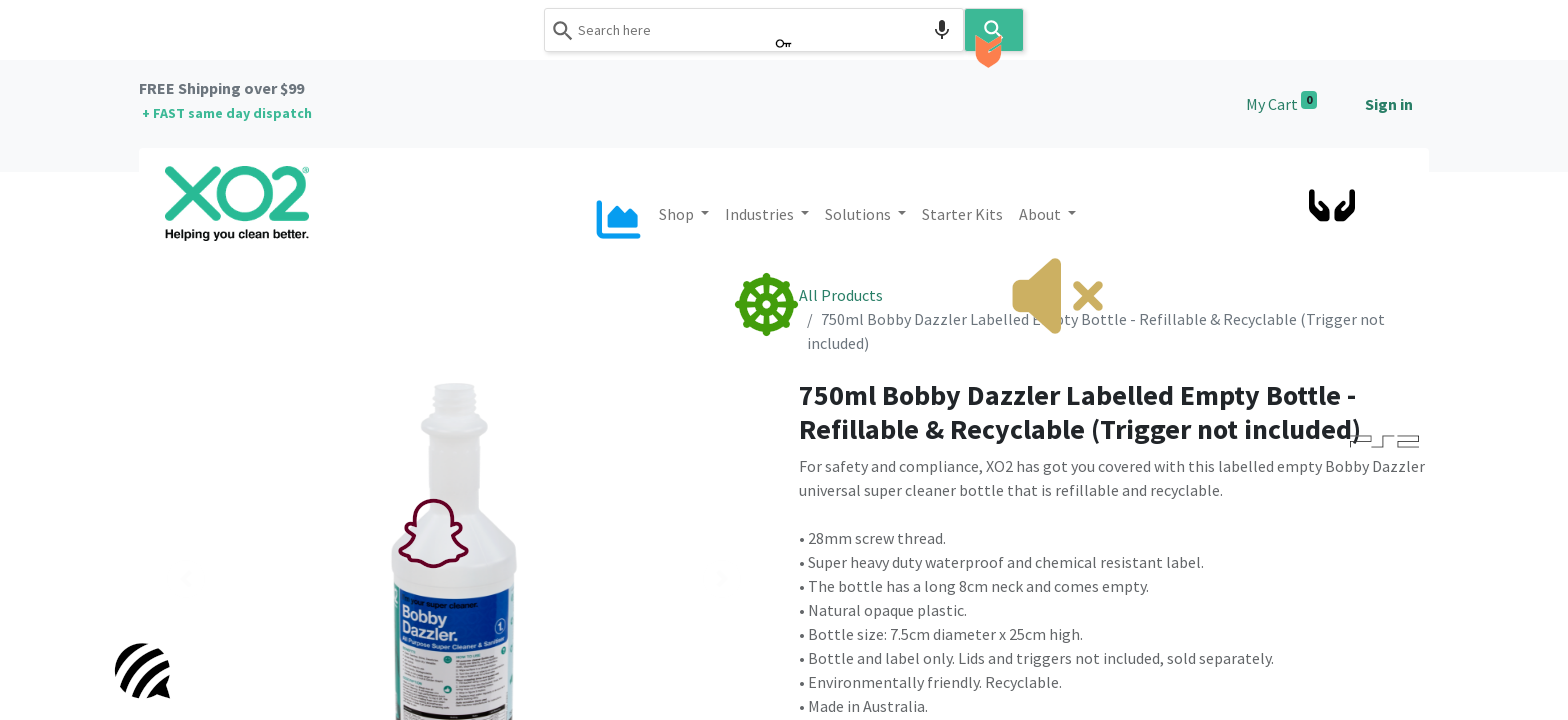  I want to click on view area chart or graph data, so click(618, 219).